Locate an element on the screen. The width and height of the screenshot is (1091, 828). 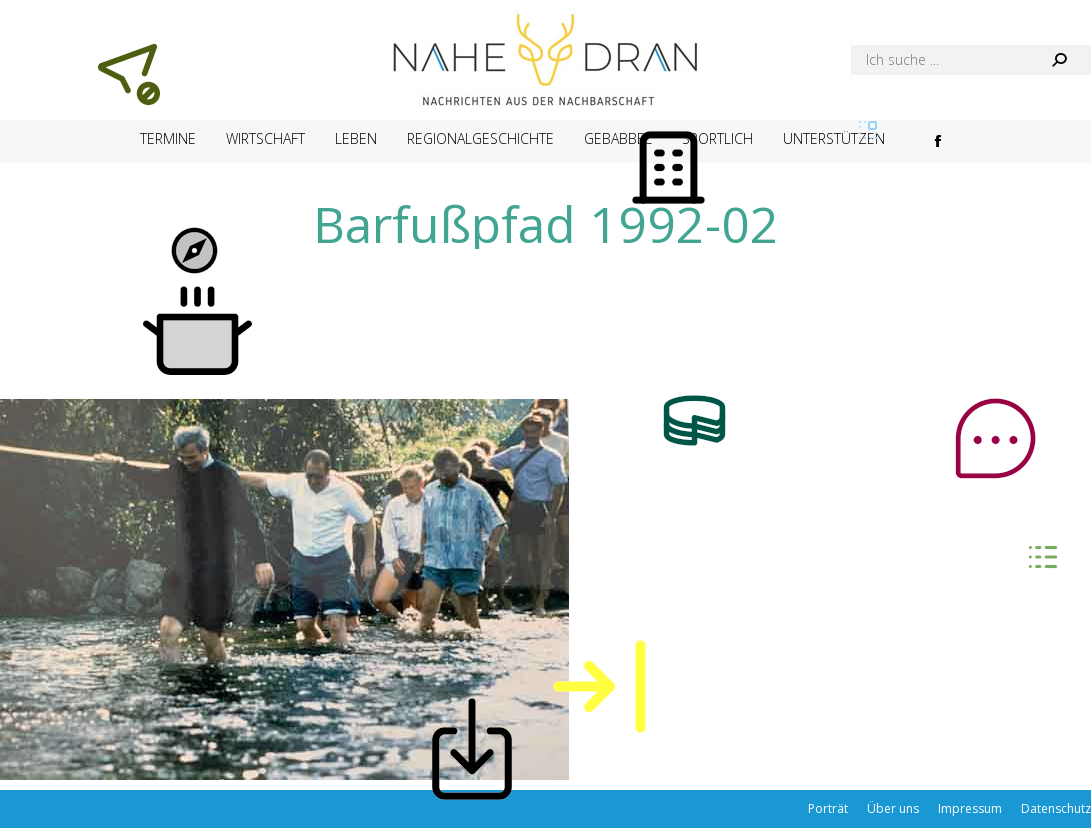
view system logs or activity history is located at coordinates (1043, 557).